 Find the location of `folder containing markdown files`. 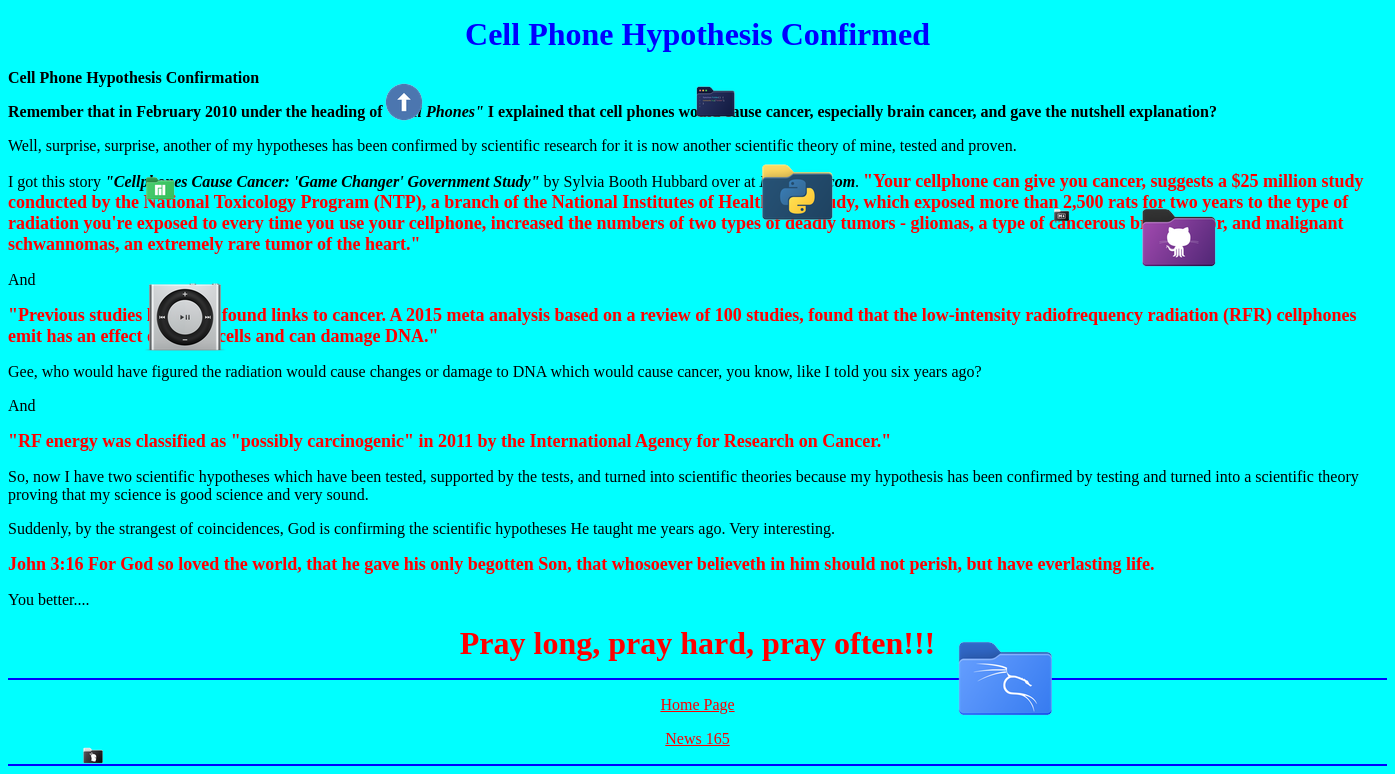

folder containing markdown files is located at coordinates (1061, 215).